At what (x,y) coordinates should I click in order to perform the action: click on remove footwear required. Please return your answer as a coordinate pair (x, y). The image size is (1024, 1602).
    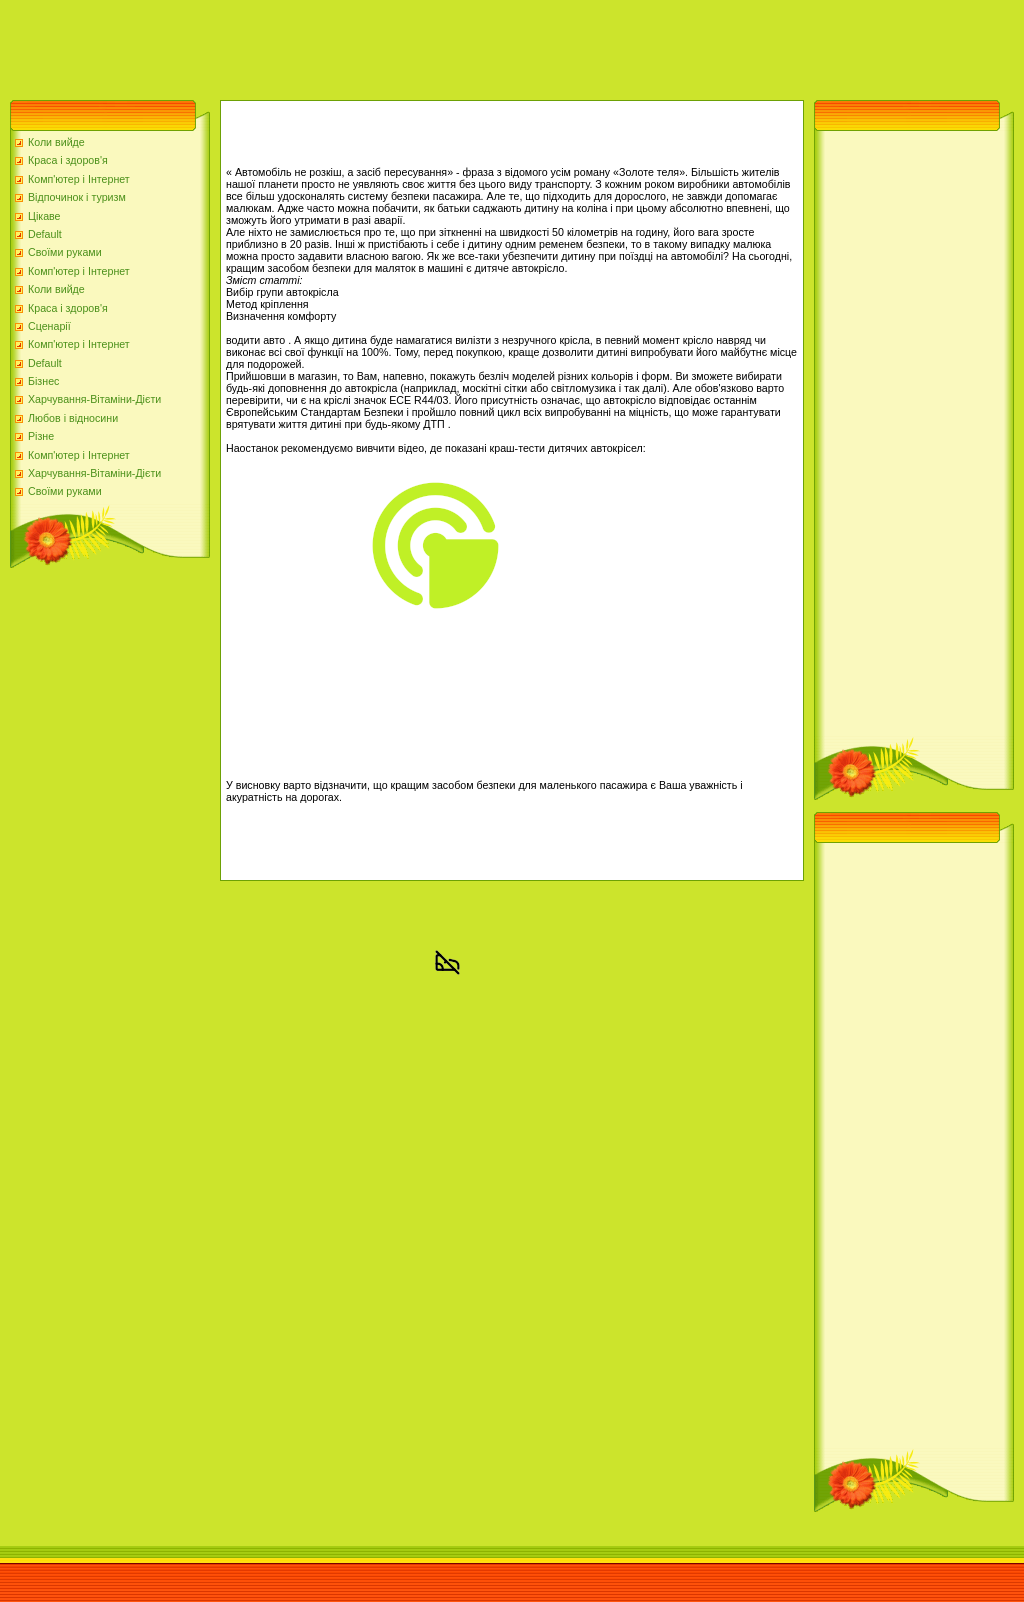
    Looking at the image, I should click on (447, 962).